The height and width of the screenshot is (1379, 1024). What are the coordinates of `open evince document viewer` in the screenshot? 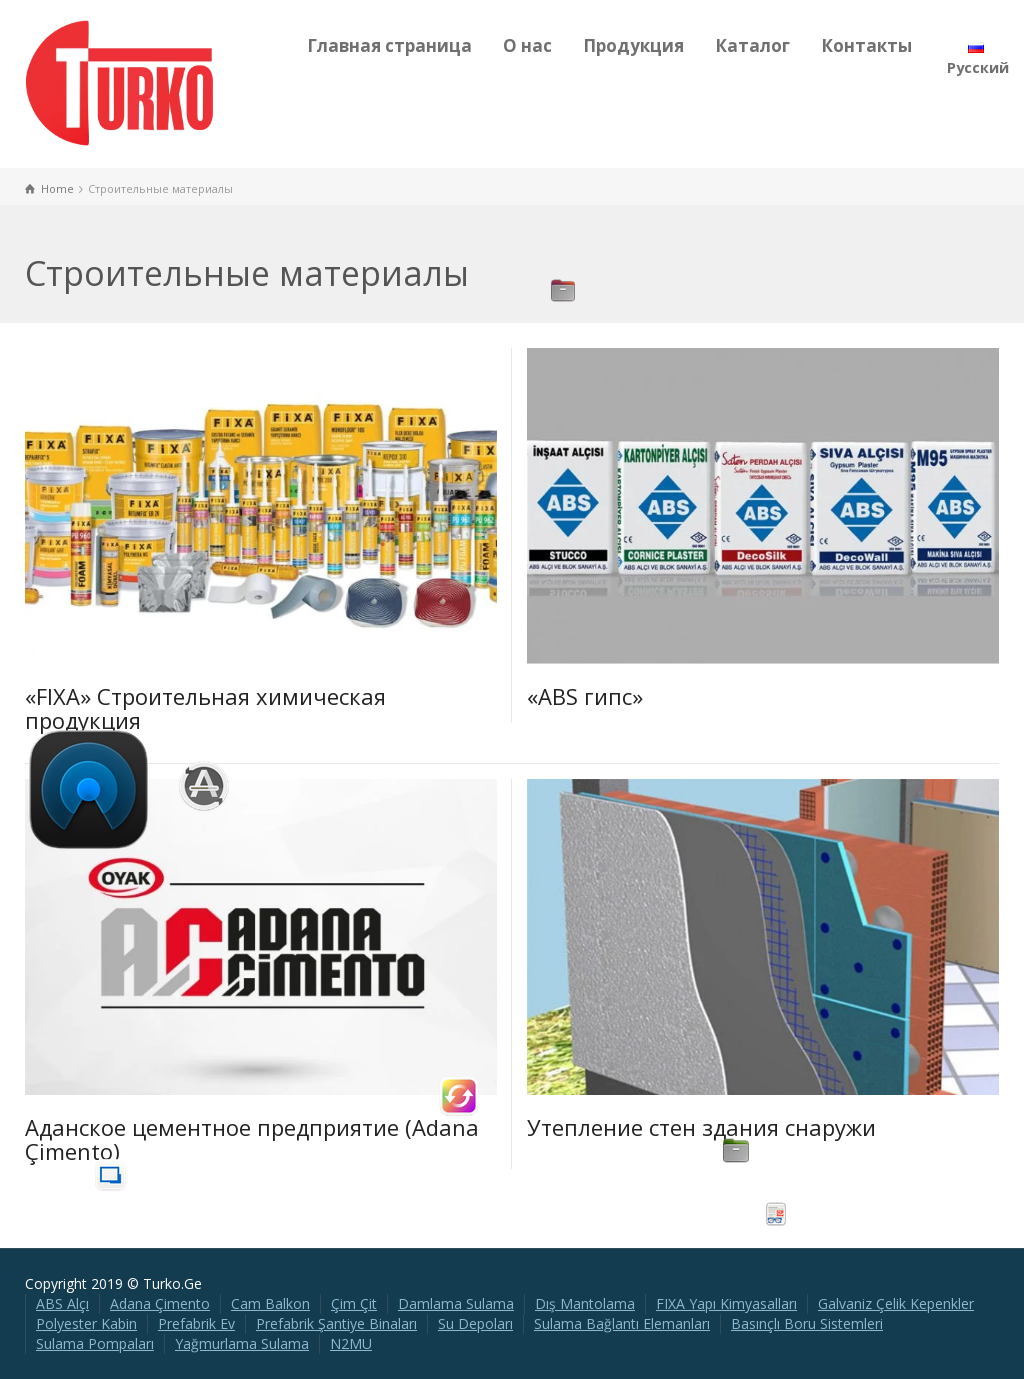 It's located at (776, 1214).